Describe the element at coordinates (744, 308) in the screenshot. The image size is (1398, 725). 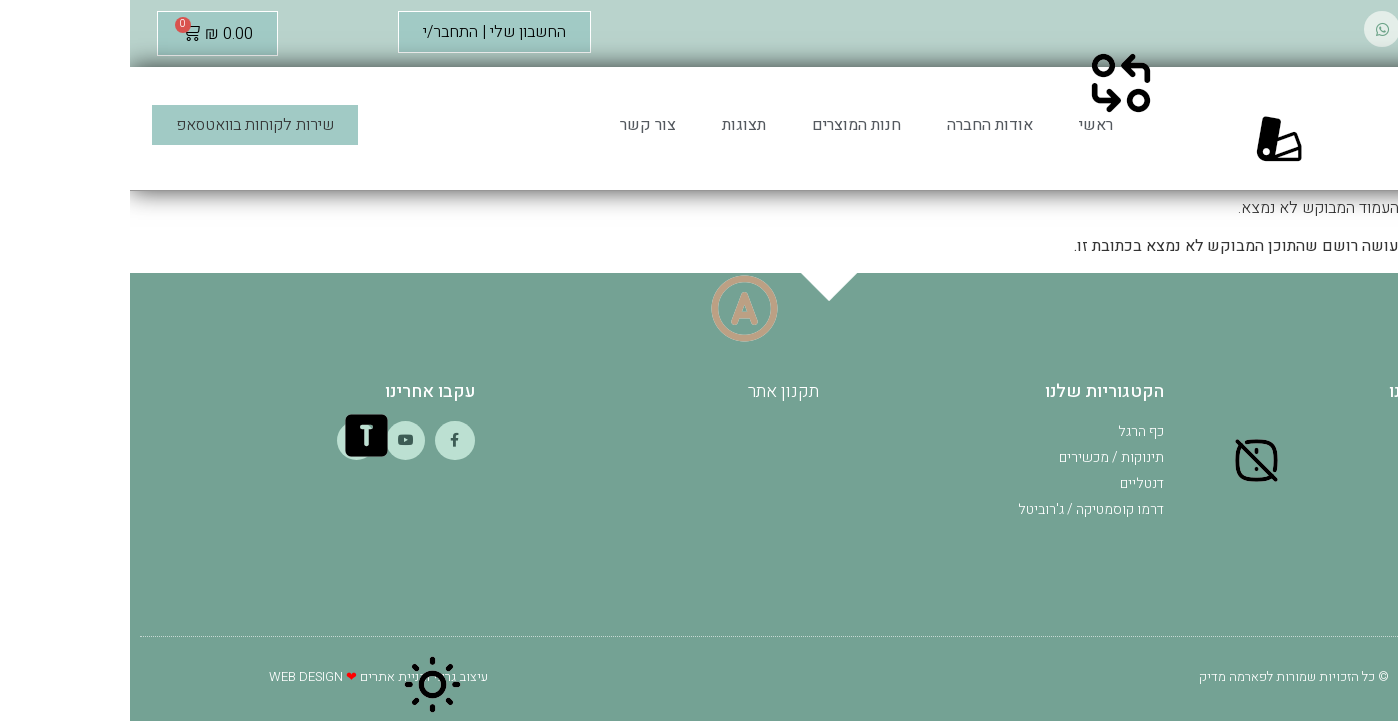
I see `xbox controller A button indicator` at that location.